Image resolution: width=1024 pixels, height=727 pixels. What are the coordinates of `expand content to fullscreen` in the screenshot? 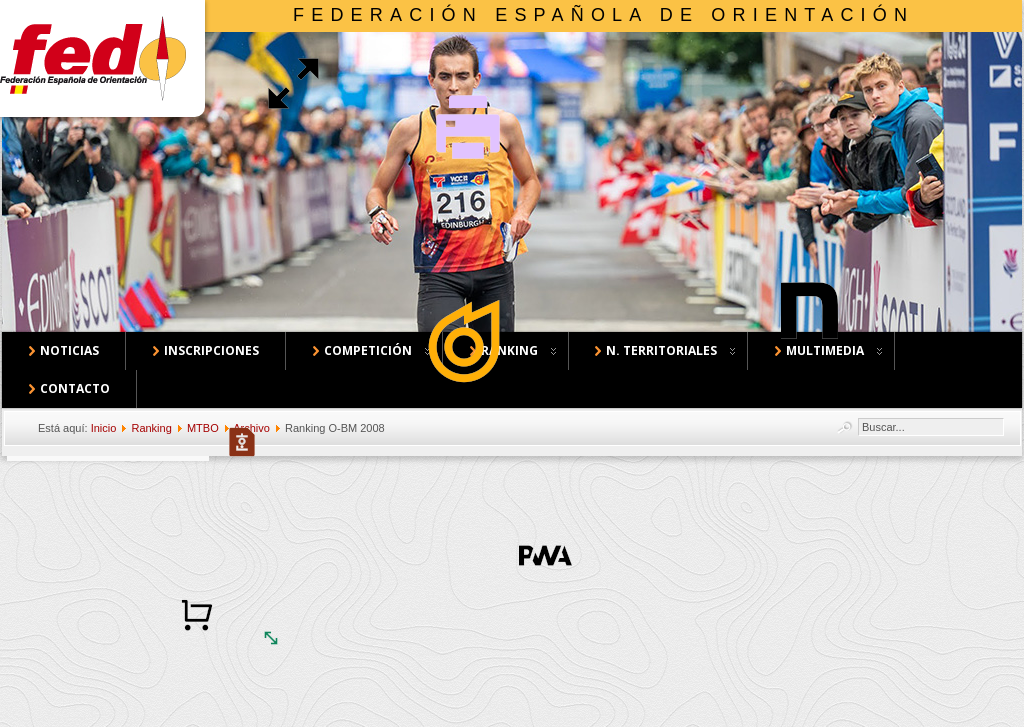 It's located at (293, 83).